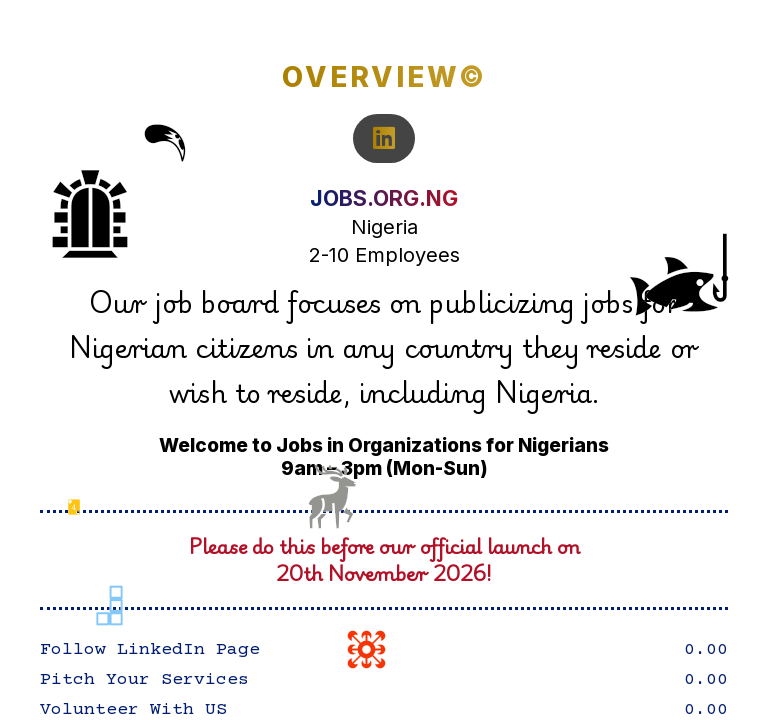 This screenshot has height=720, width=768. Describe the element at coordinates (366, 649) in the screenshot. I see `expand or distribute content in all directions` at that location.